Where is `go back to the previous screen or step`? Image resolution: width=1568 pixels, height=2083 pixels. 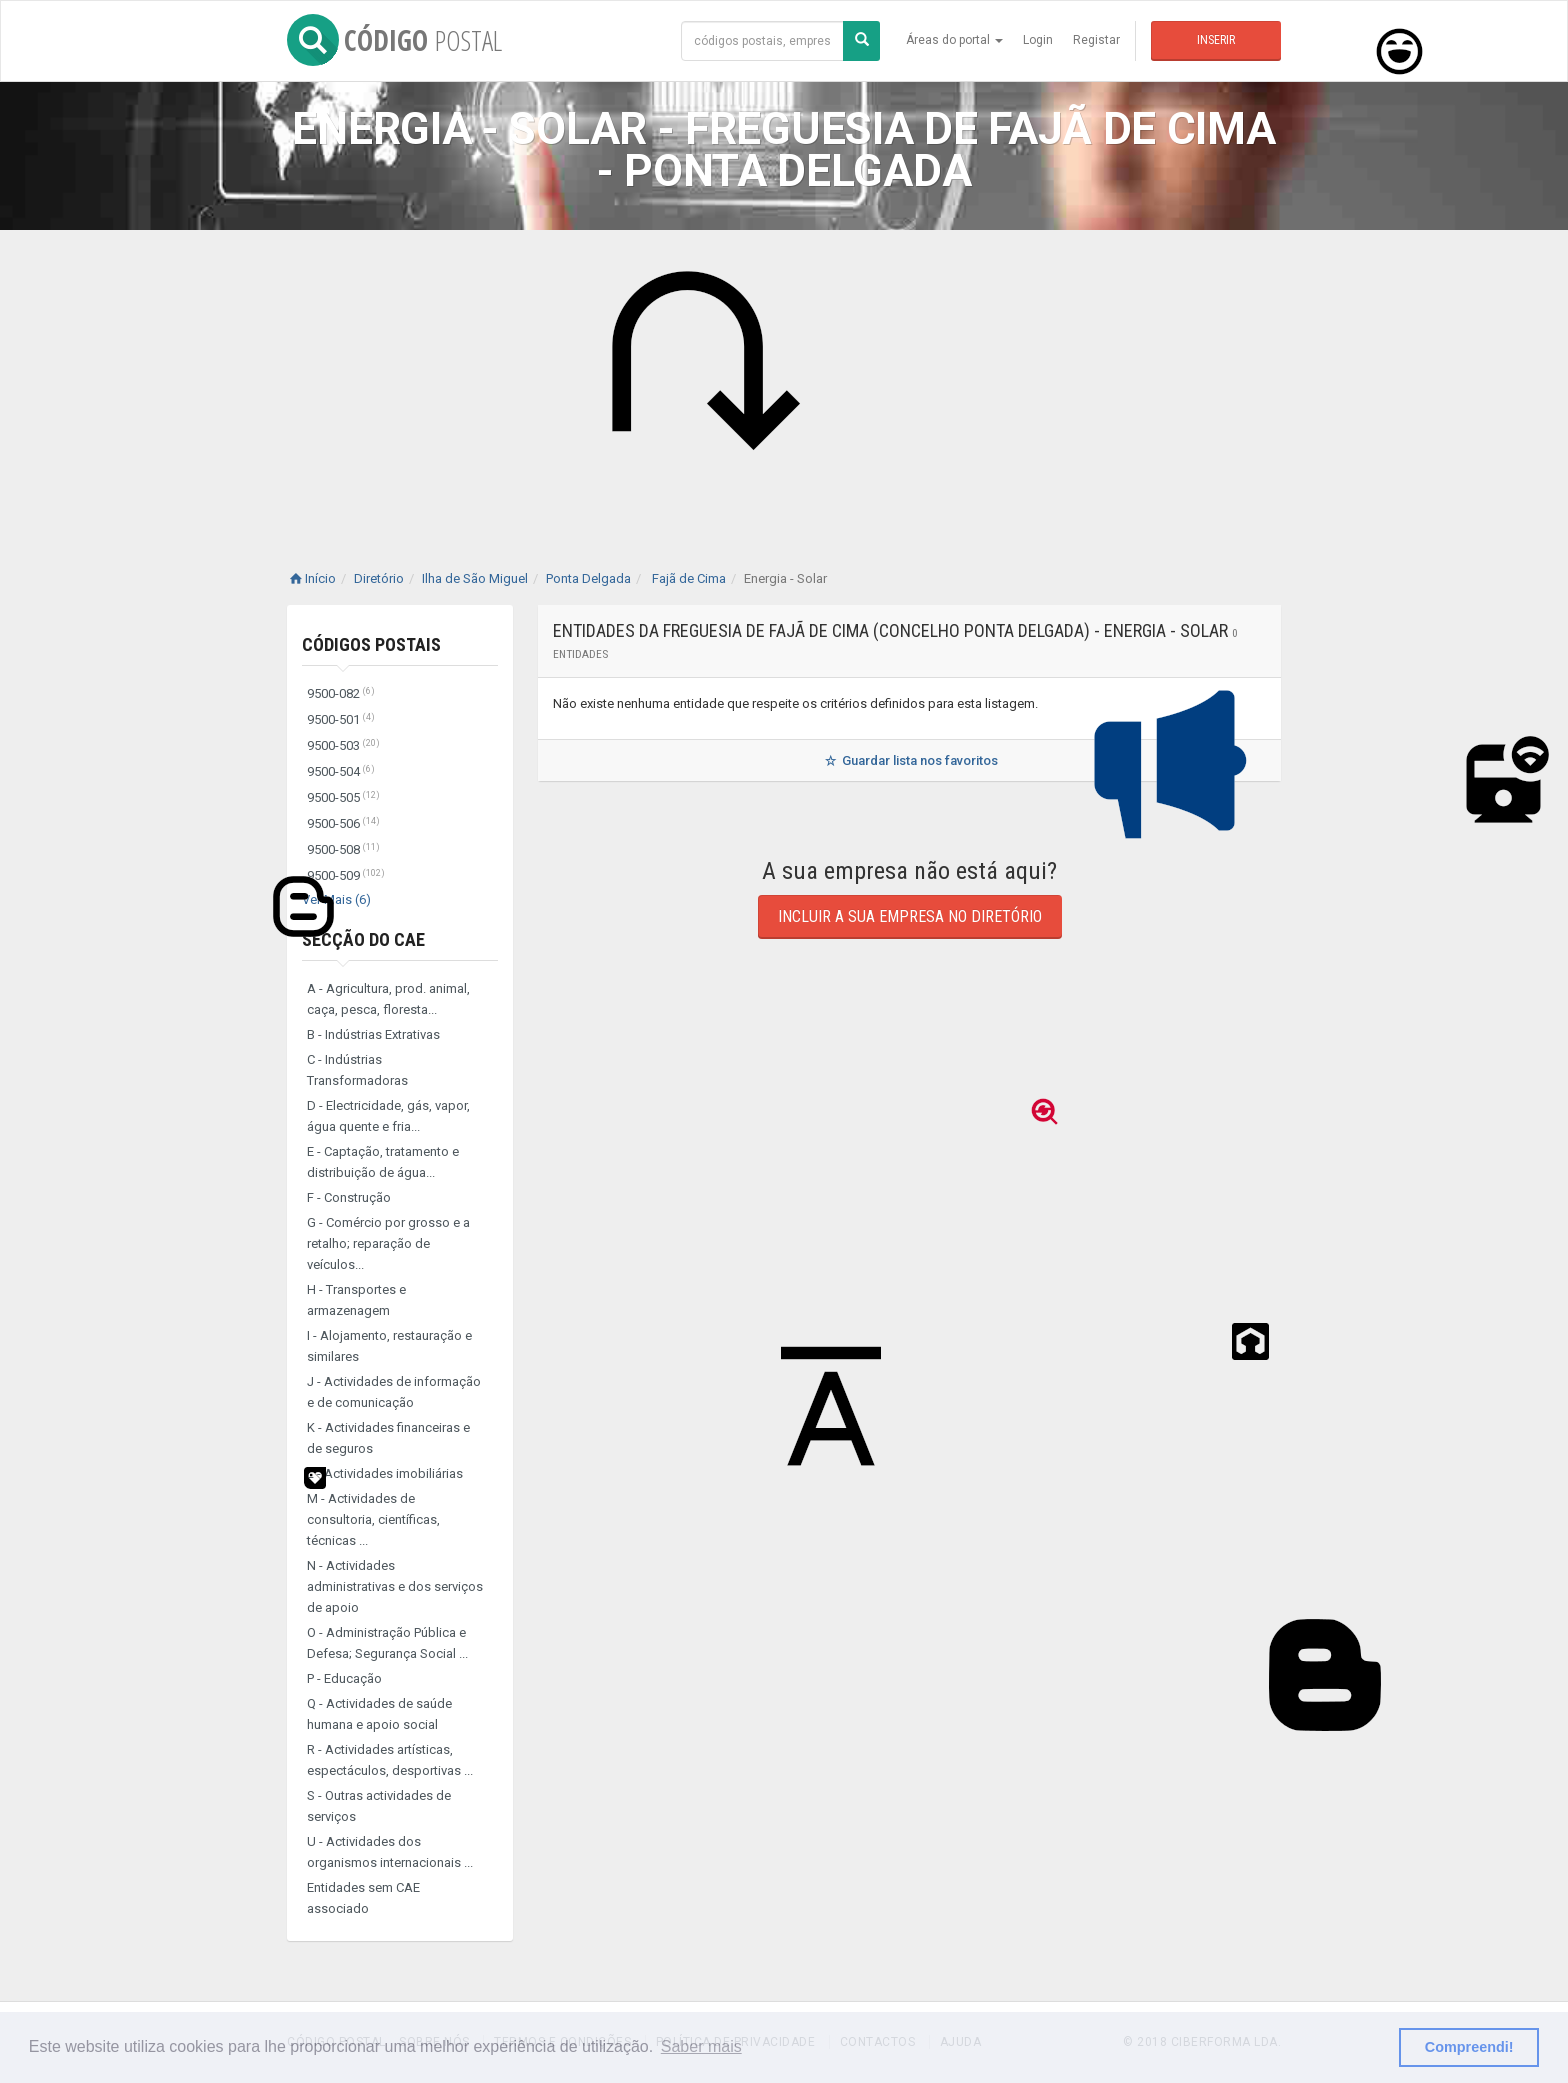 go back to the previous screen or step is located at coordinates (697, 356).